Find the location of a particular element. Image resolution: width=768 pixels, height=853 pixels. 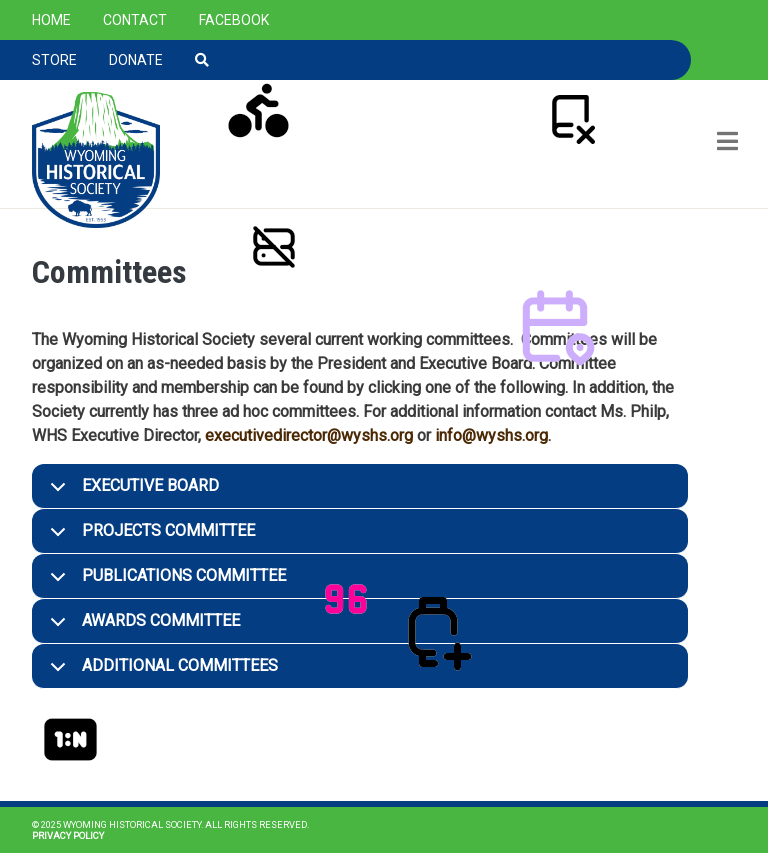

add a new smartwatch device is located at coordinates (433, 632).